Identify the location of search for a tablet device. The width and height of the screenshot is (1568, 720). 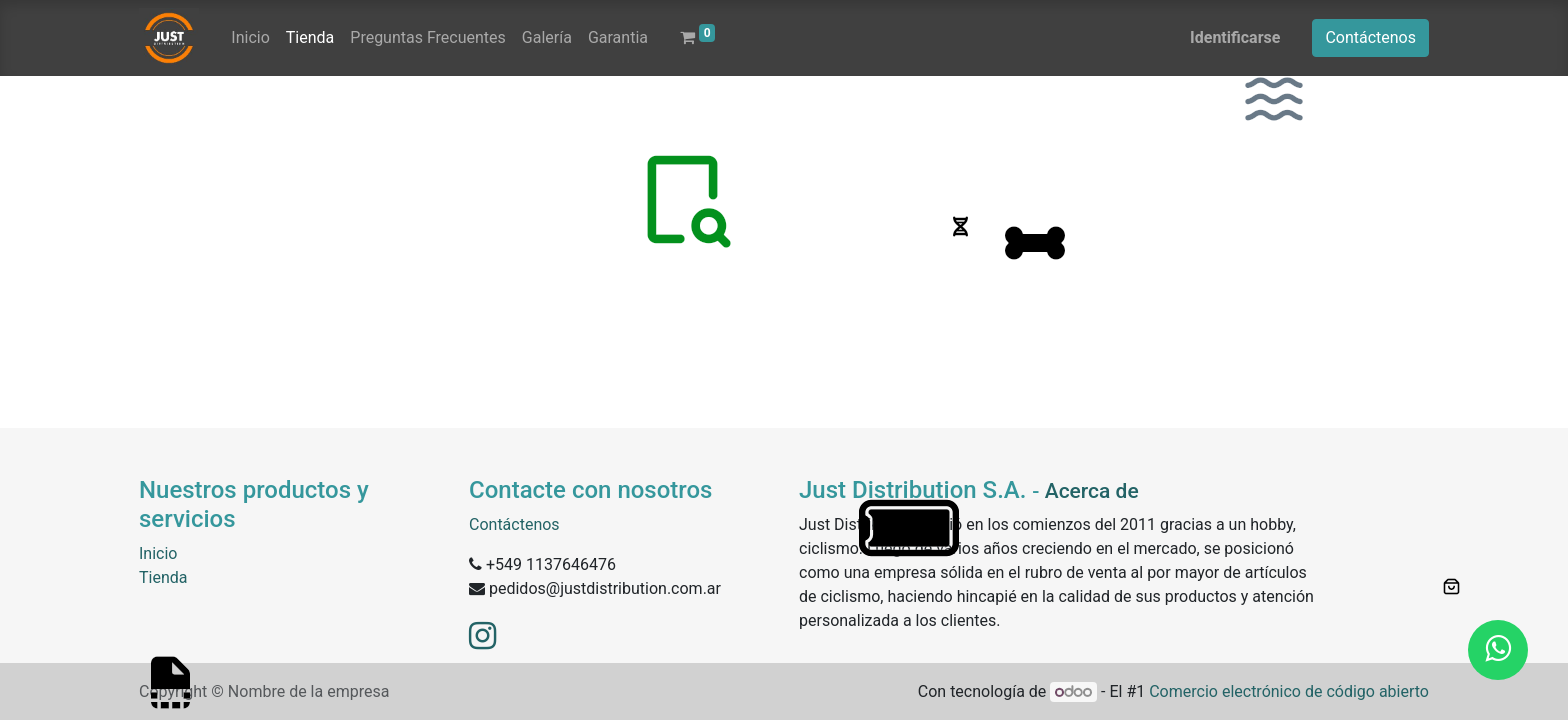
(682, 199).